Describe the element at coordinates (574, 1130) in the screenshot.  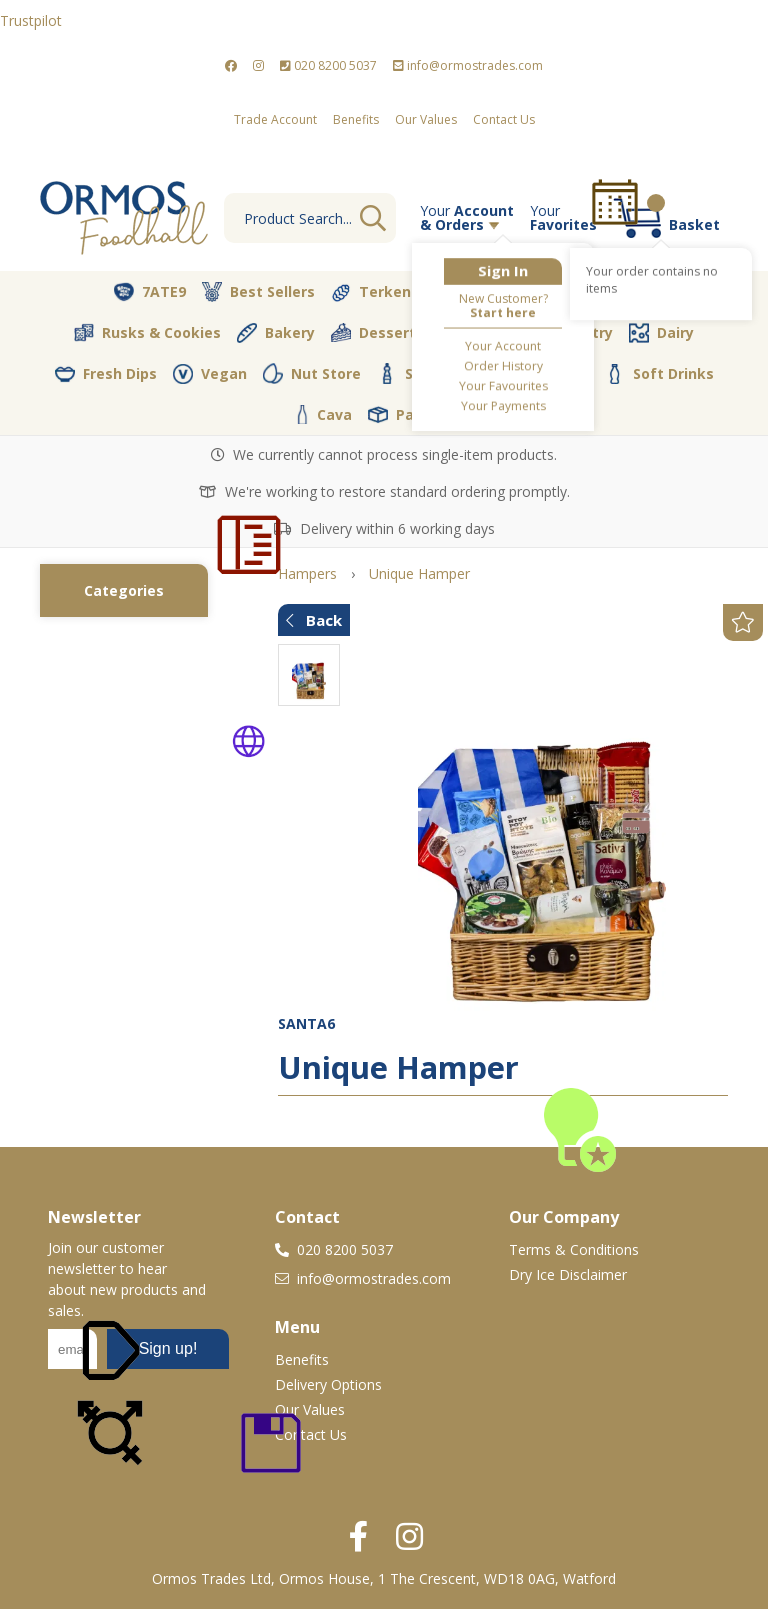
I see `apply suggested quick fix automatically` at that location.